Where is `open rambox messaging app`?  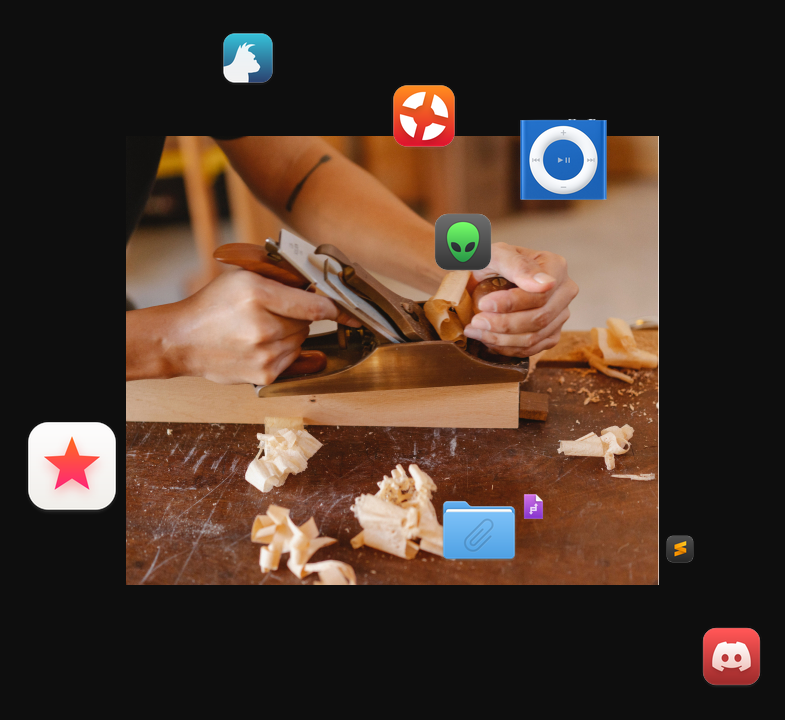
open rambox messaging app is located at coordinates (248, 58).